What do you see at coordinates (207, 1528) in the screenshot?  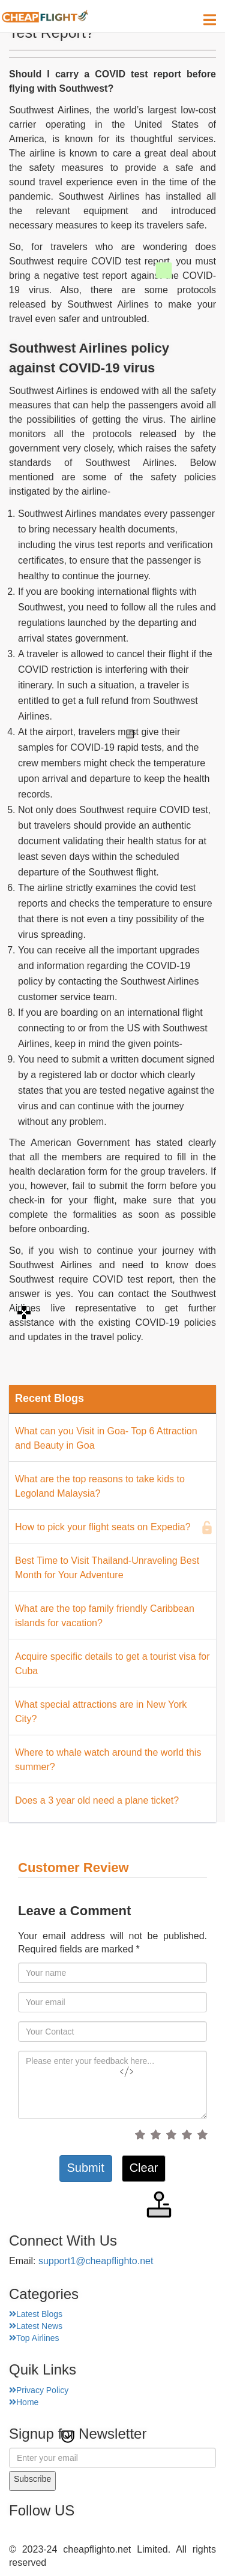 I see `unlock a secured item or feature` at bounding box center [207, 1528].